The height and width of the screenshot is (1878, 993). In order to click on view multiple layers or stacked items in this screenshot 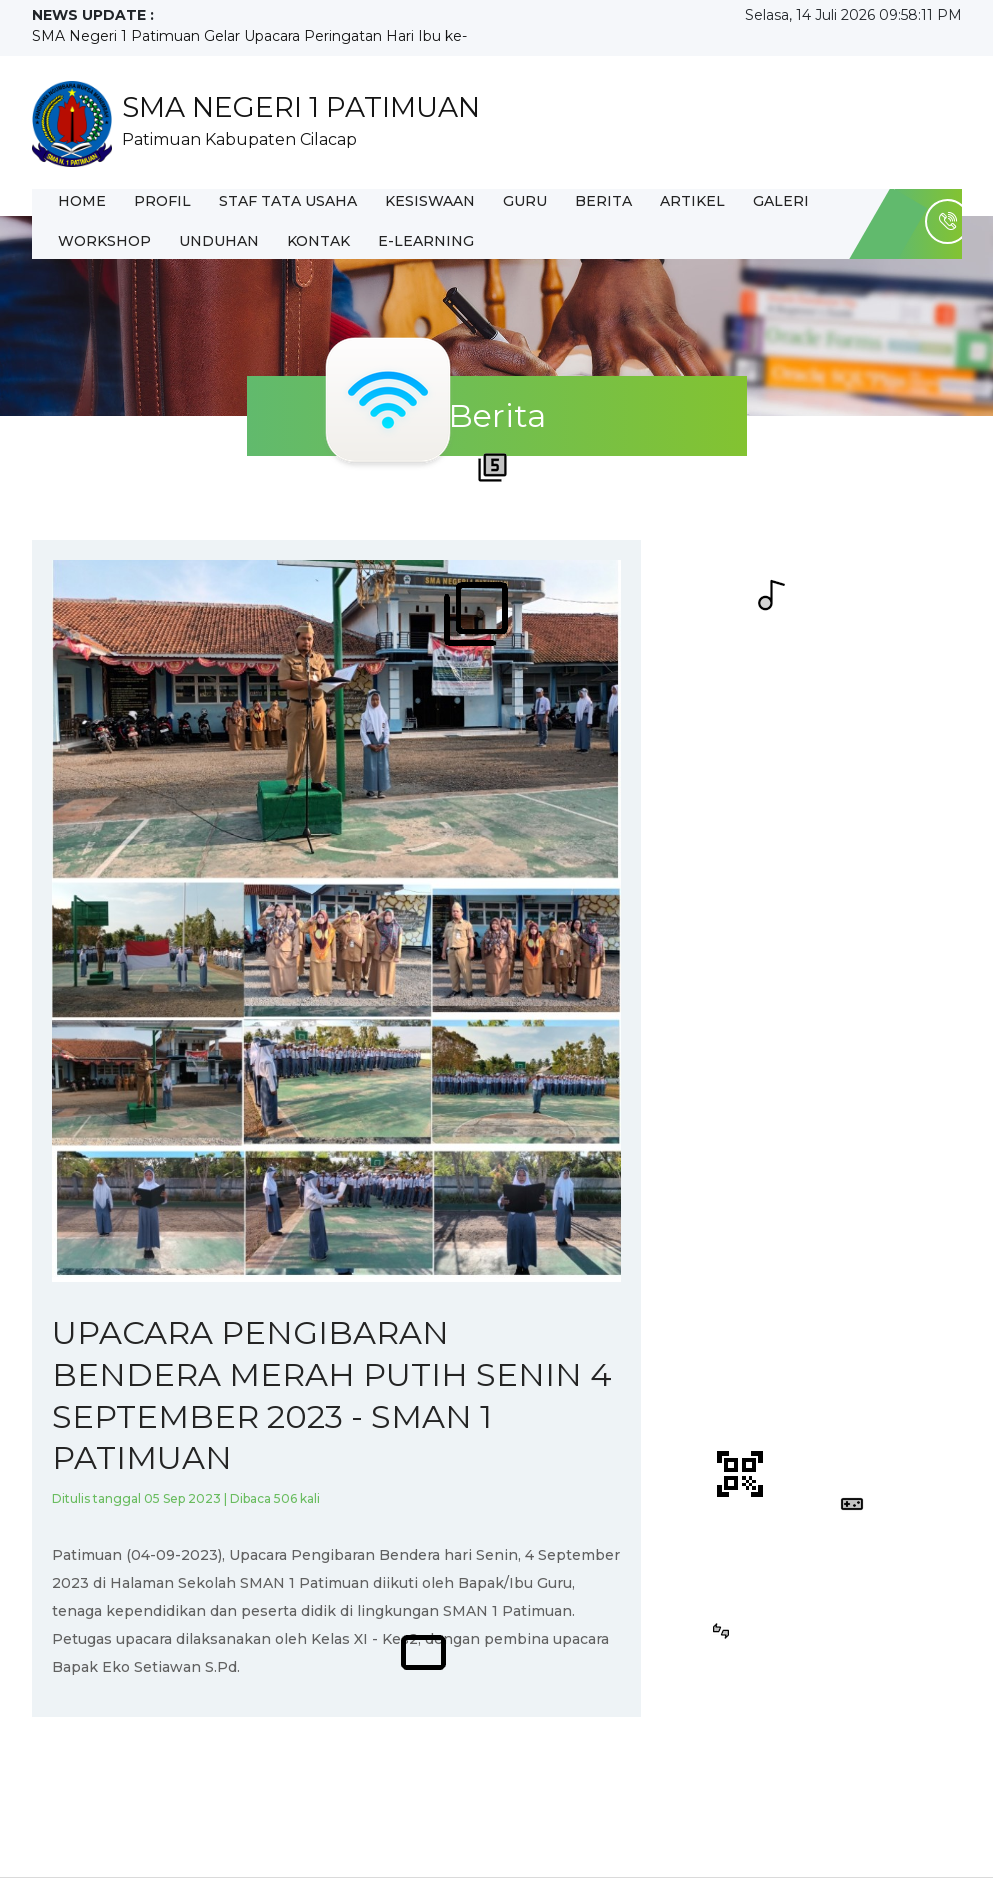, I will do `click(476, 614)`.